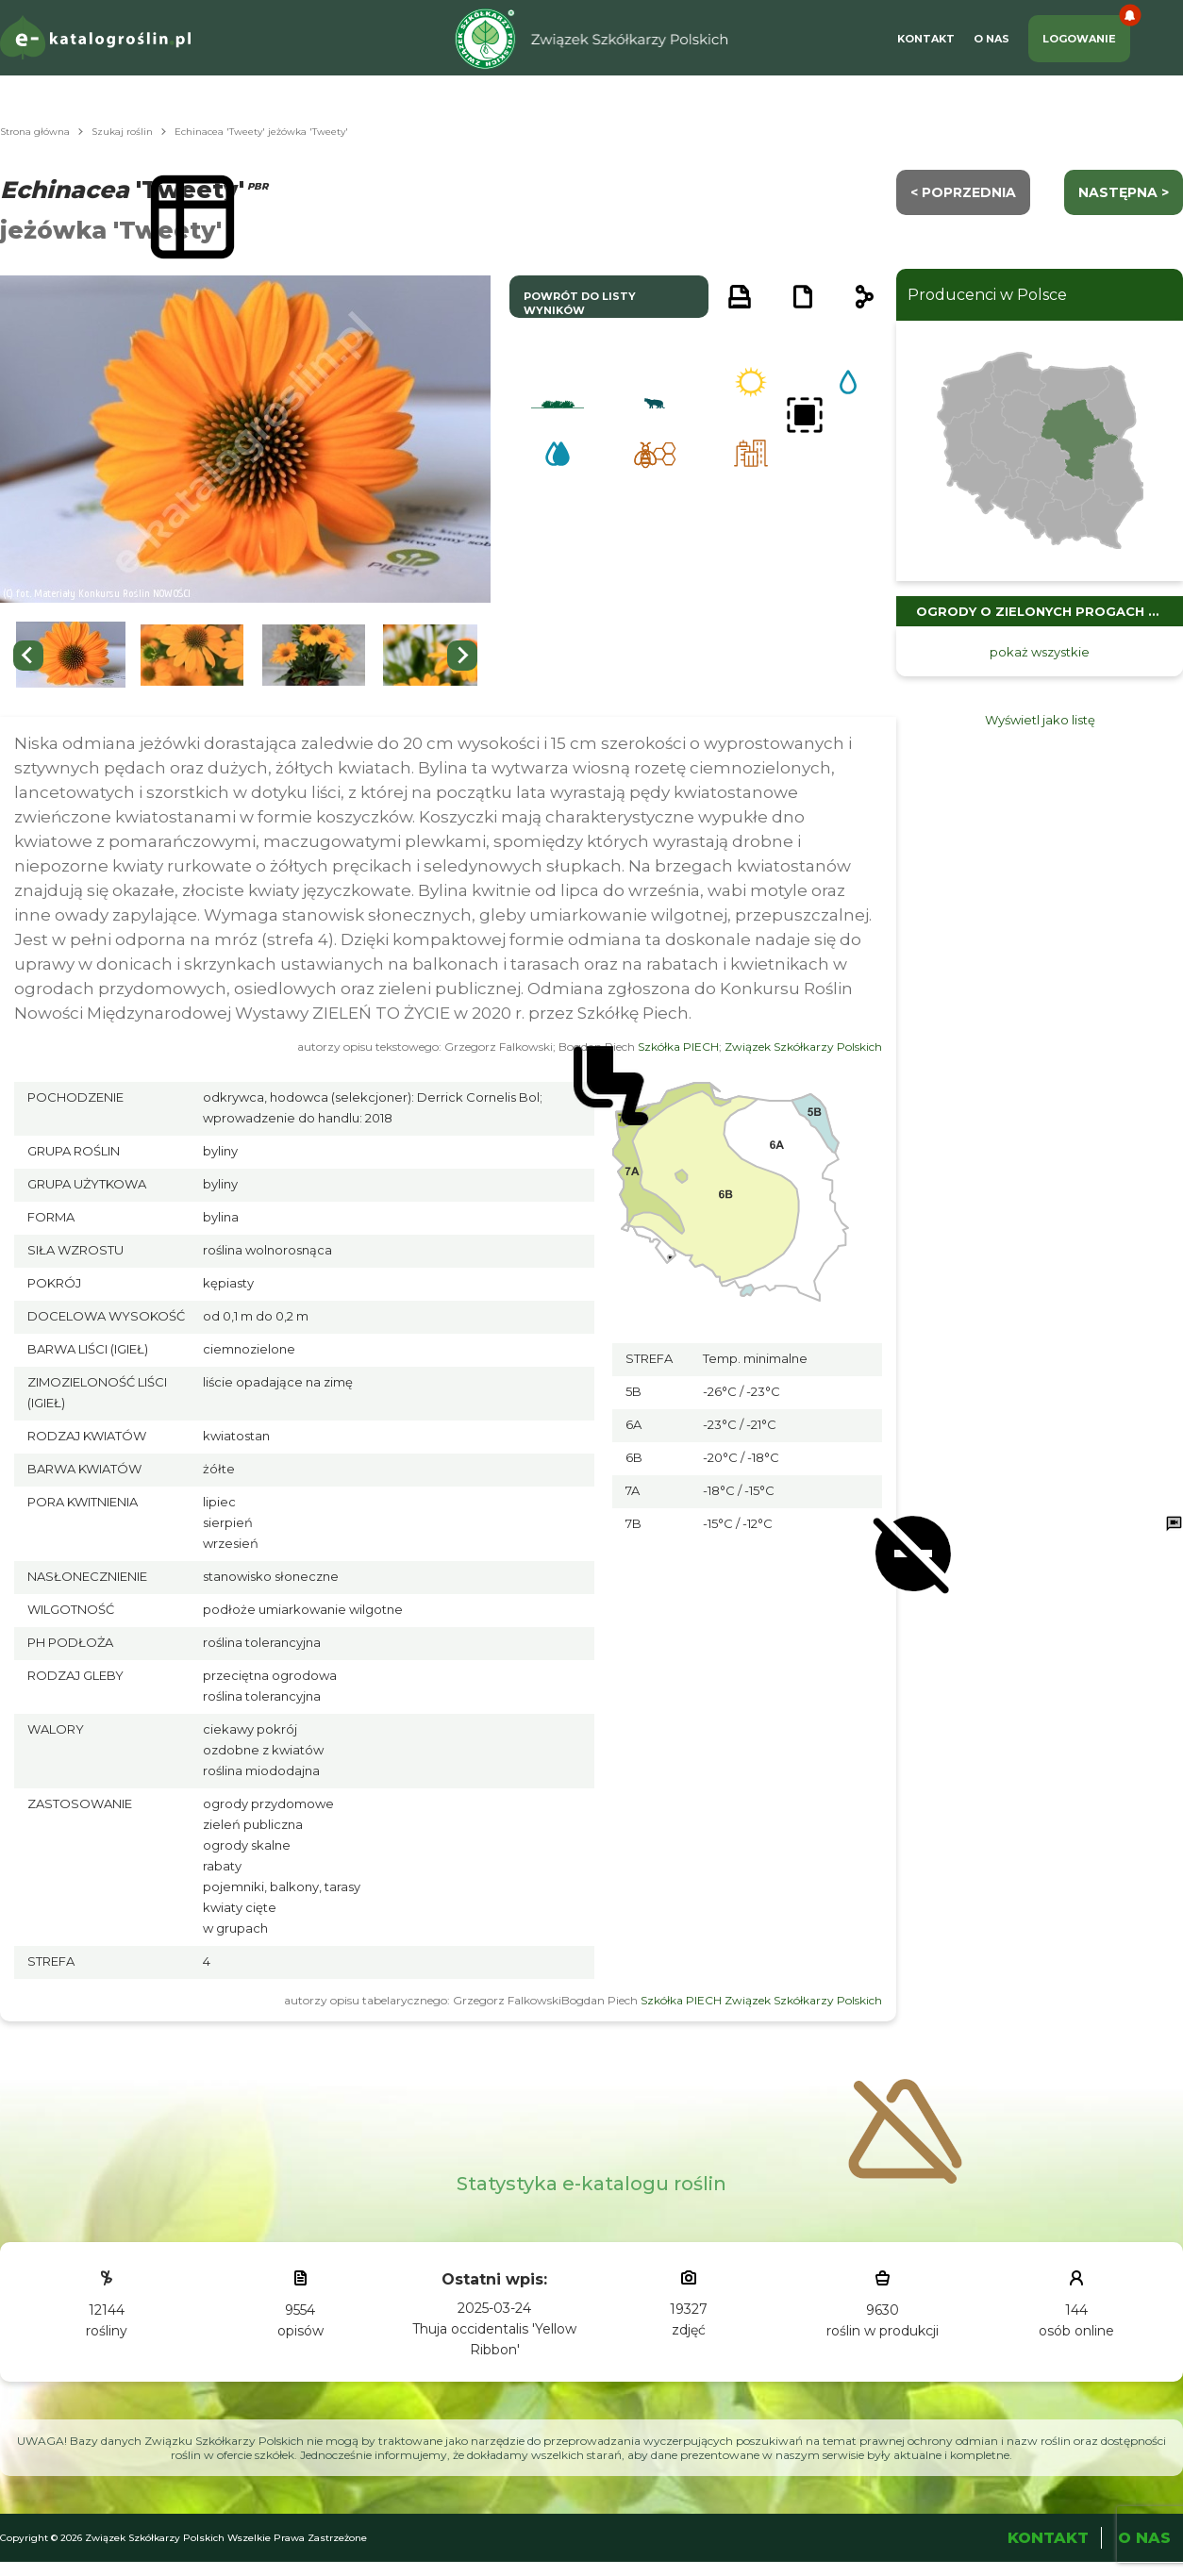 The height and width of the screenshot is (2576, 1183). Describe the element at coordinates (1174, 1523) in the screenshot. I see `start a video chat conversation` at that location.